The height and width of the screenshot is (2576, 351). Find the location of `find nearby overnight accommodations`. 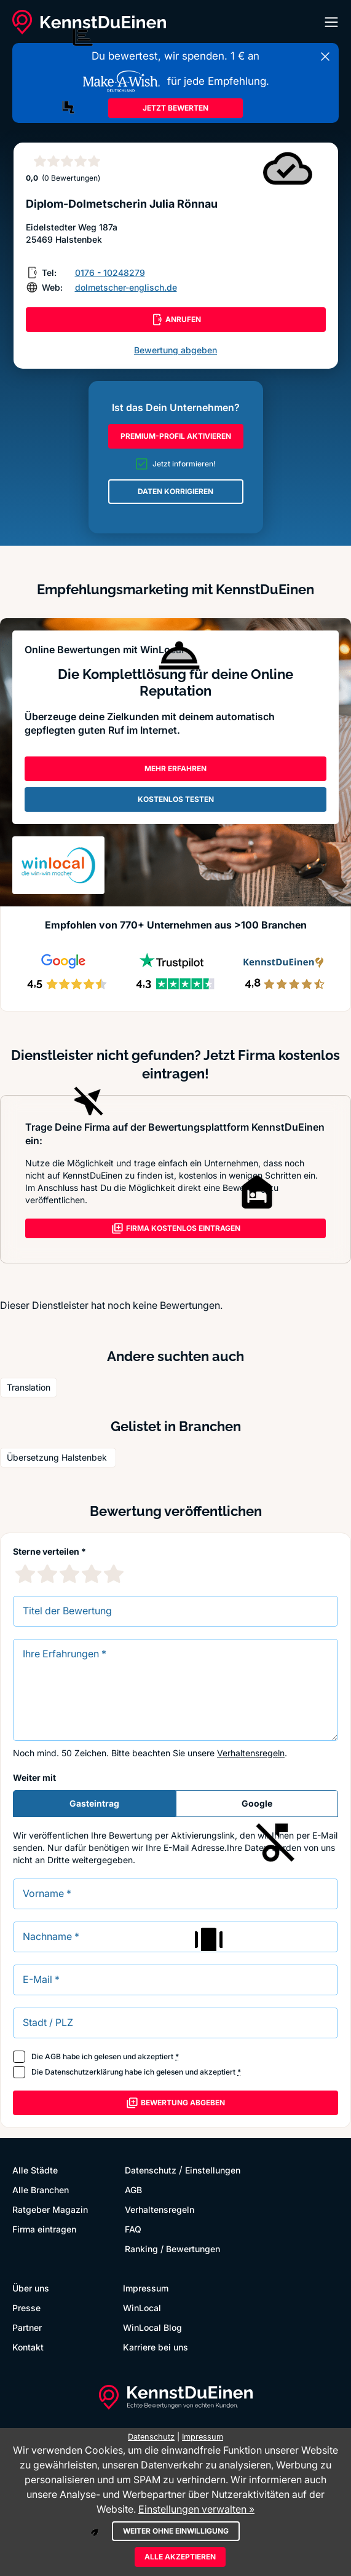

find nearby overnight accommodations is located at coordinates (257, 1192).